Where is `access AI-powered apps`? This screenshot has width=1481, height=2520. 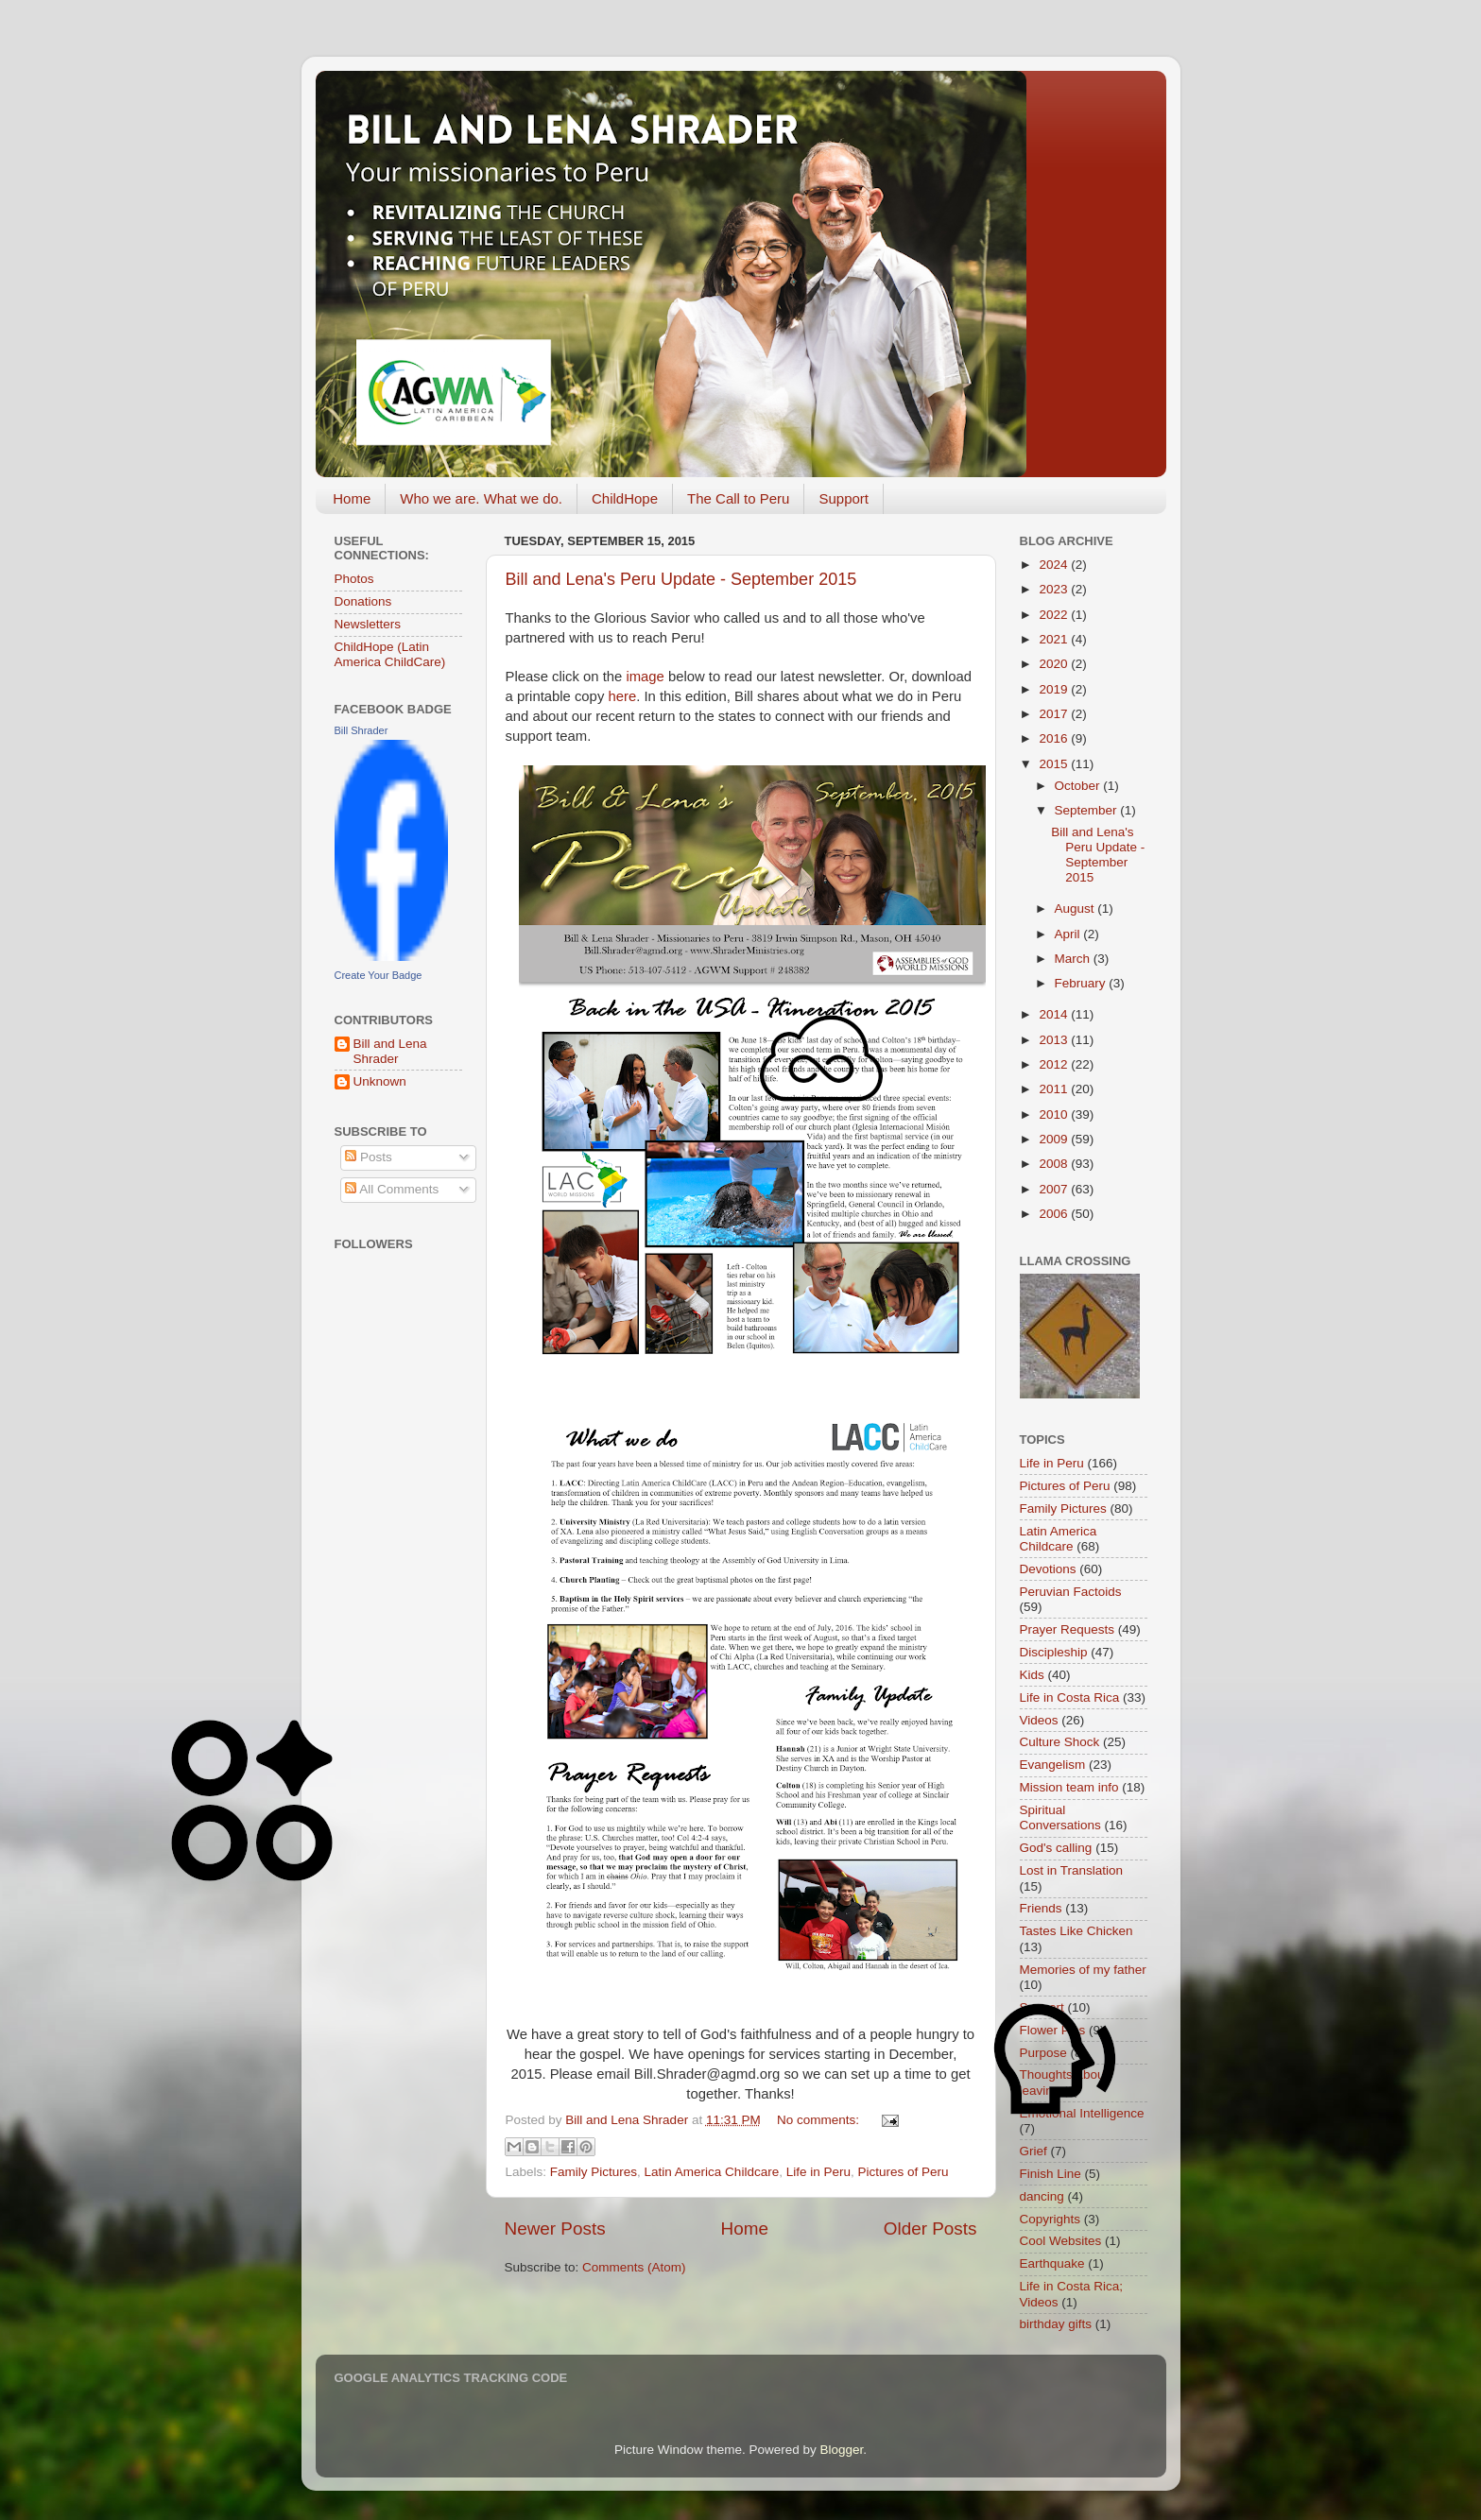
access AI-powered apps is located at coordinates (251, 1800).